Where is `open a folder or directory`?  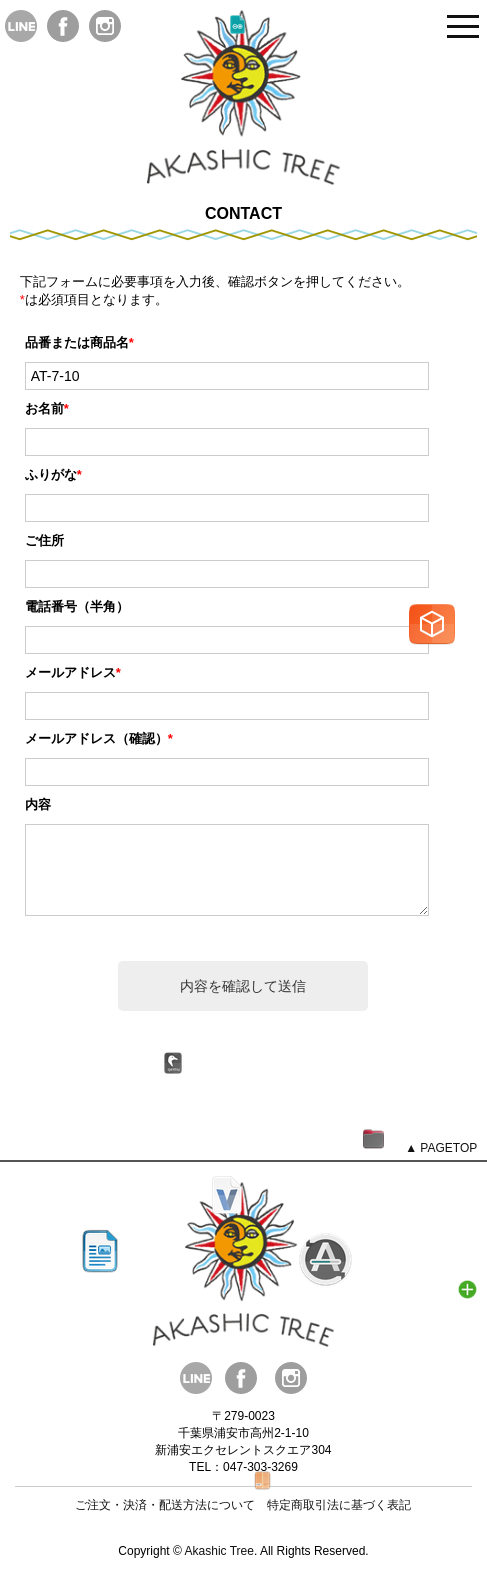
open a folder or directory is located at coordinates (373, 1138).